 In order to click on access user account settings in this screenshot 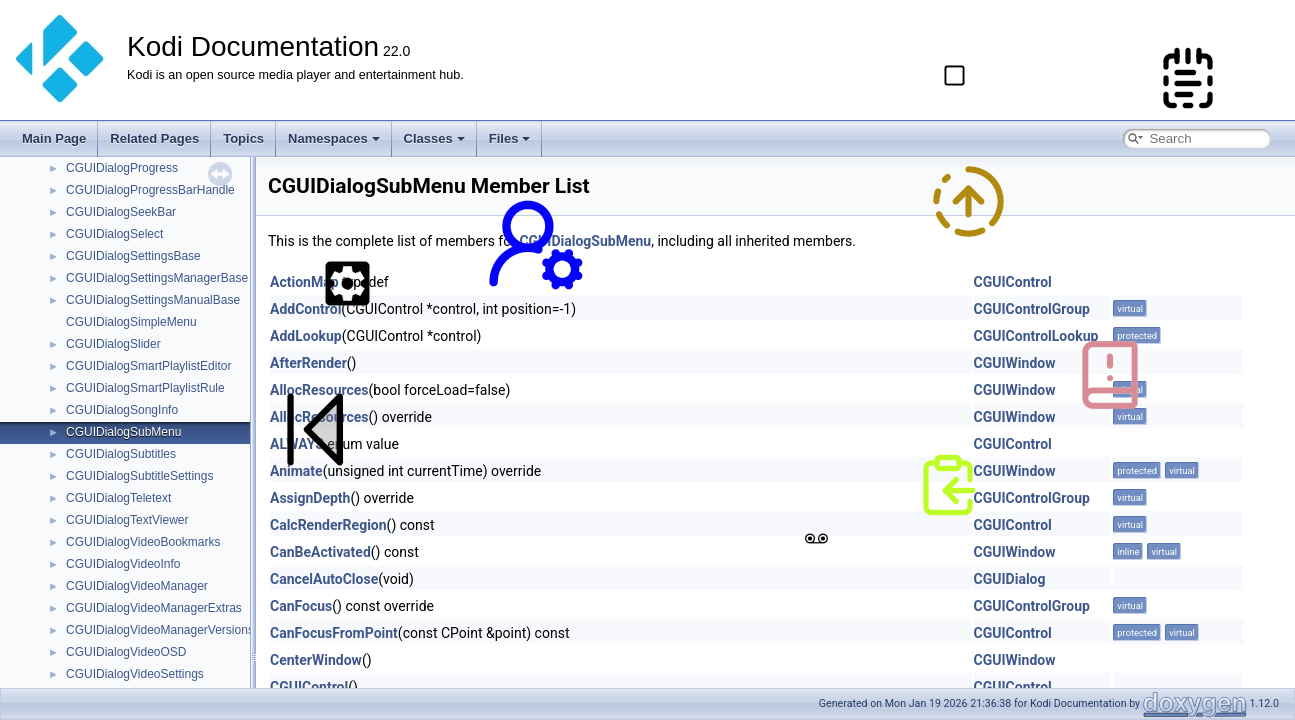, I will do `click(536, 243)`.